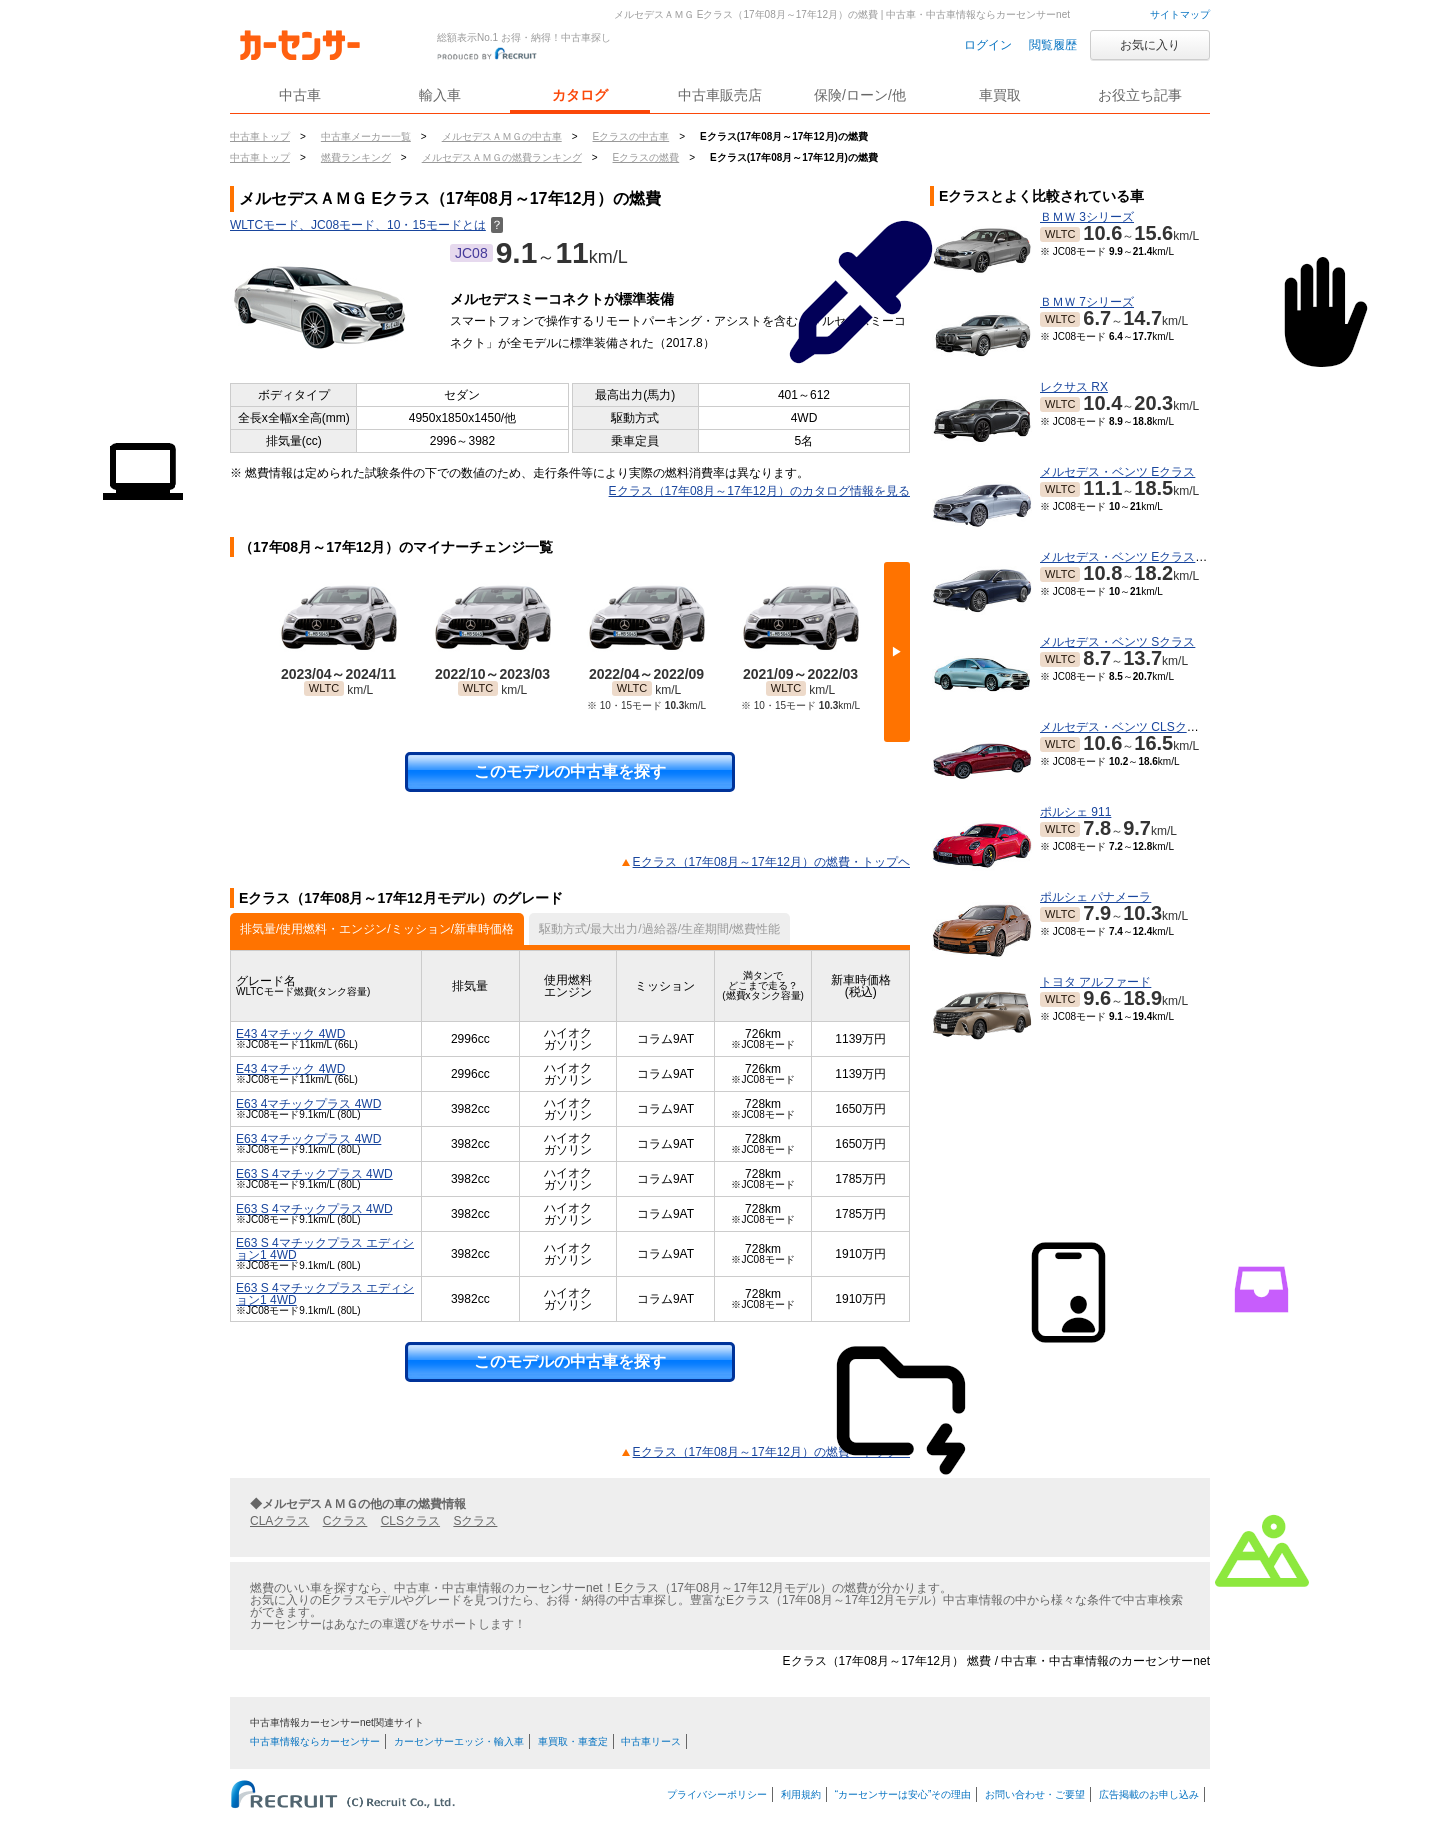 Image resolution: width=1440 pixels, height=1831 pixels. I want to click on access power-related files or settings, so click(901, 1404).